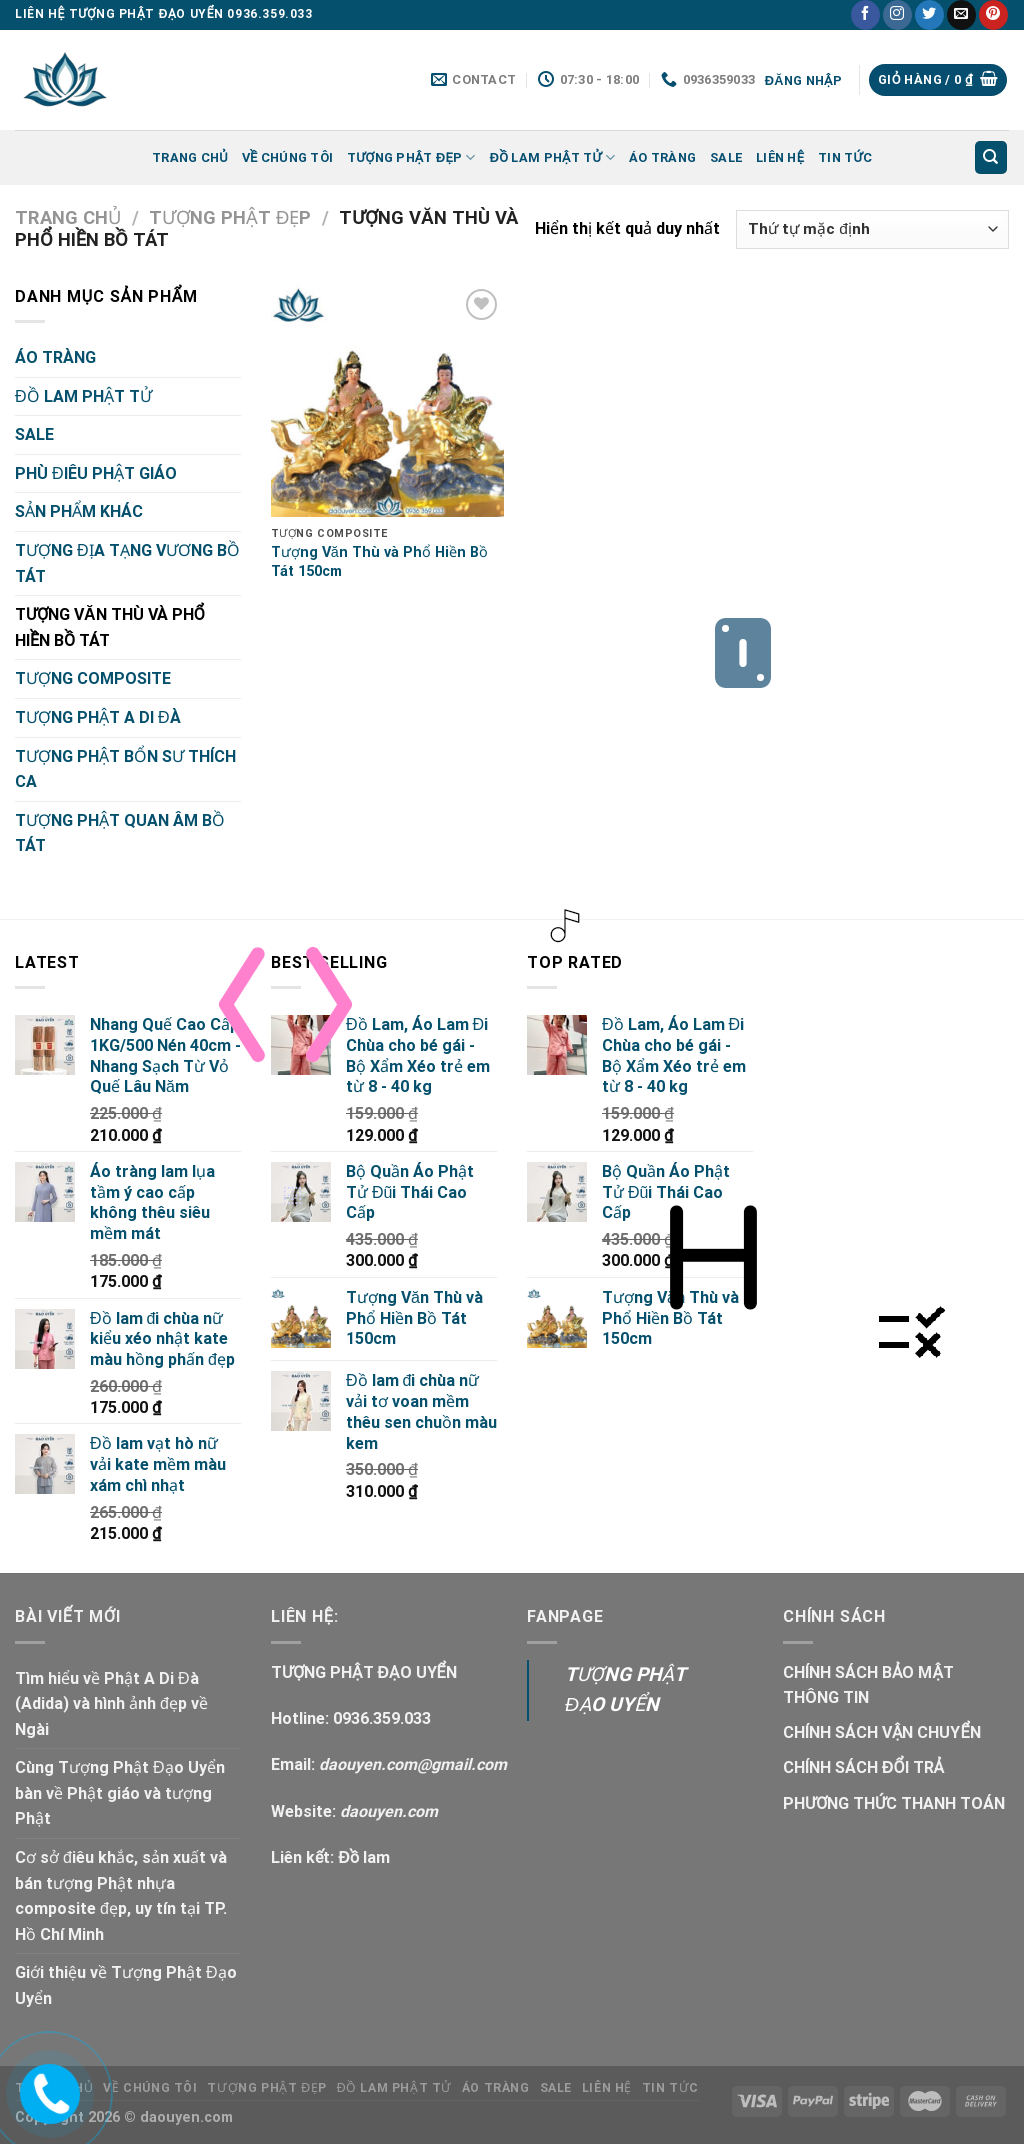  I want to click on remove all borders from selected element, so click(292, 1195).